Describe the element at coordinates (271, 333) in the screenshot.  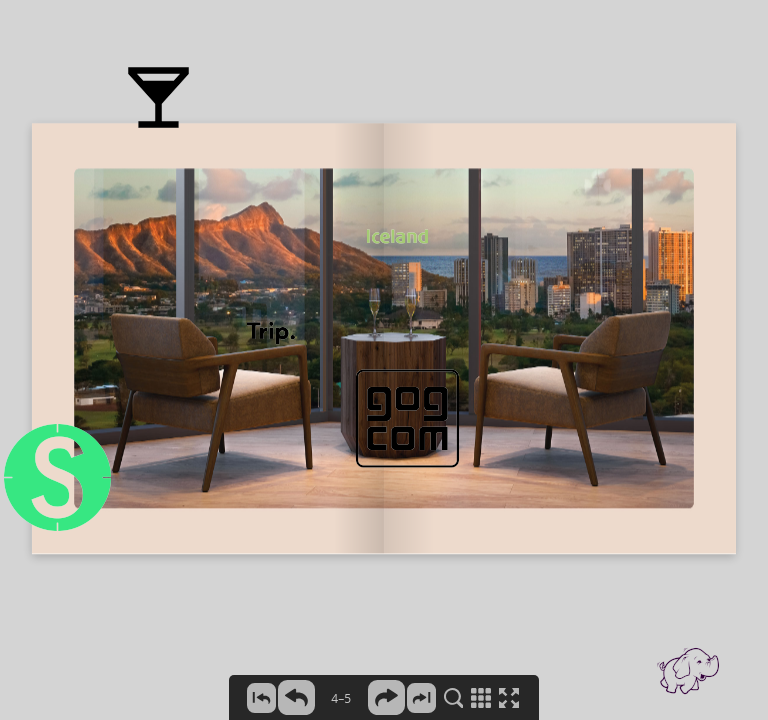
I see `open the Trip.com app` at that location.